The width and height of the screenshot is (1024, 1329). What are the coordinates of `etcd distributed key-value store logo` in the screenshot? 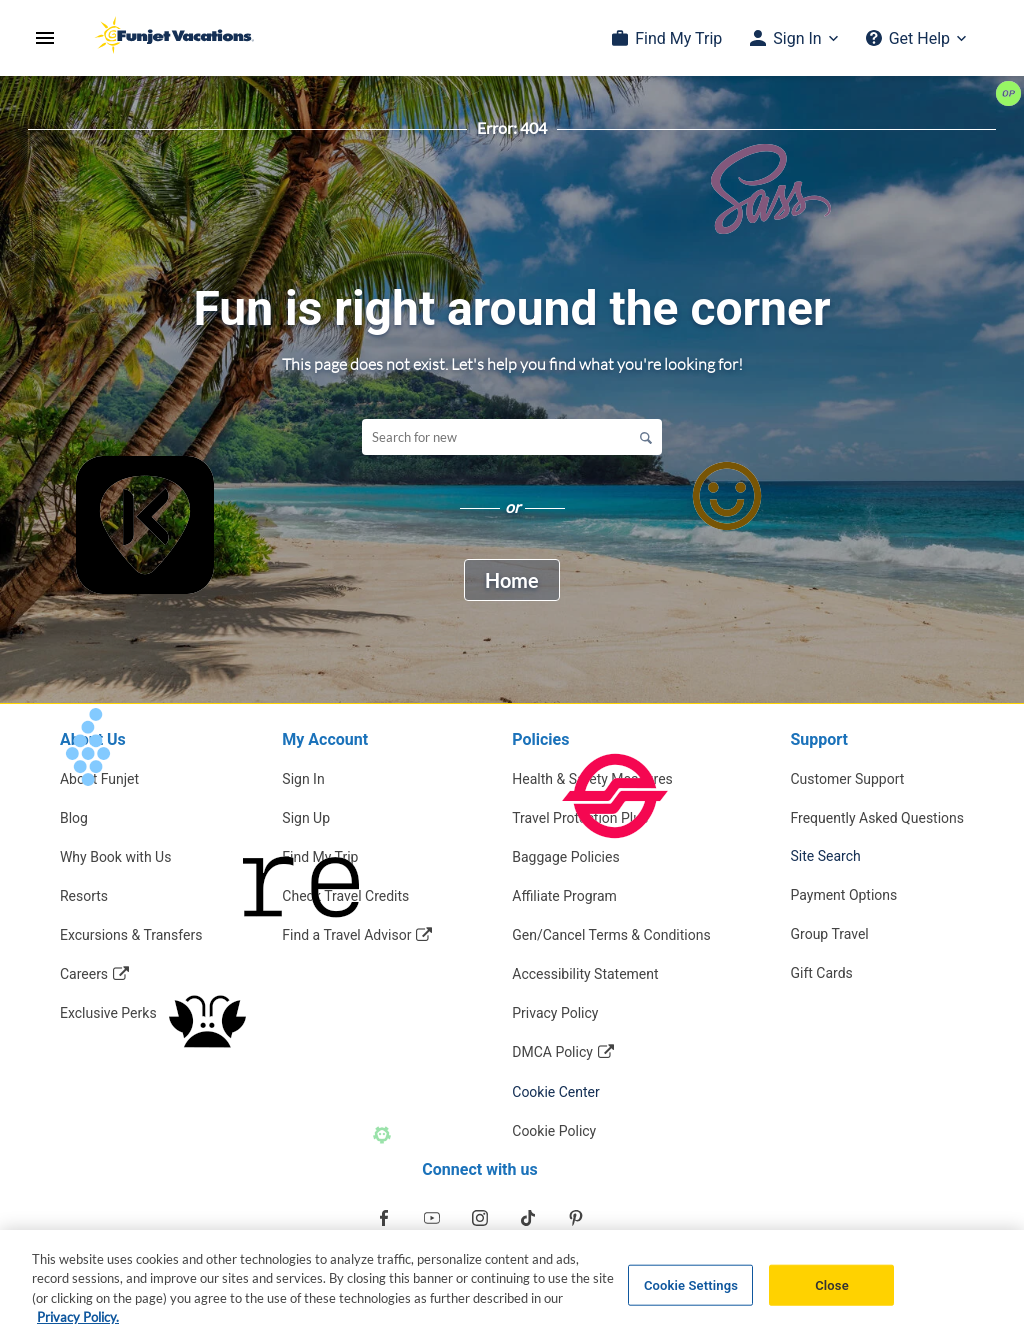 It's located at (382, 1135).